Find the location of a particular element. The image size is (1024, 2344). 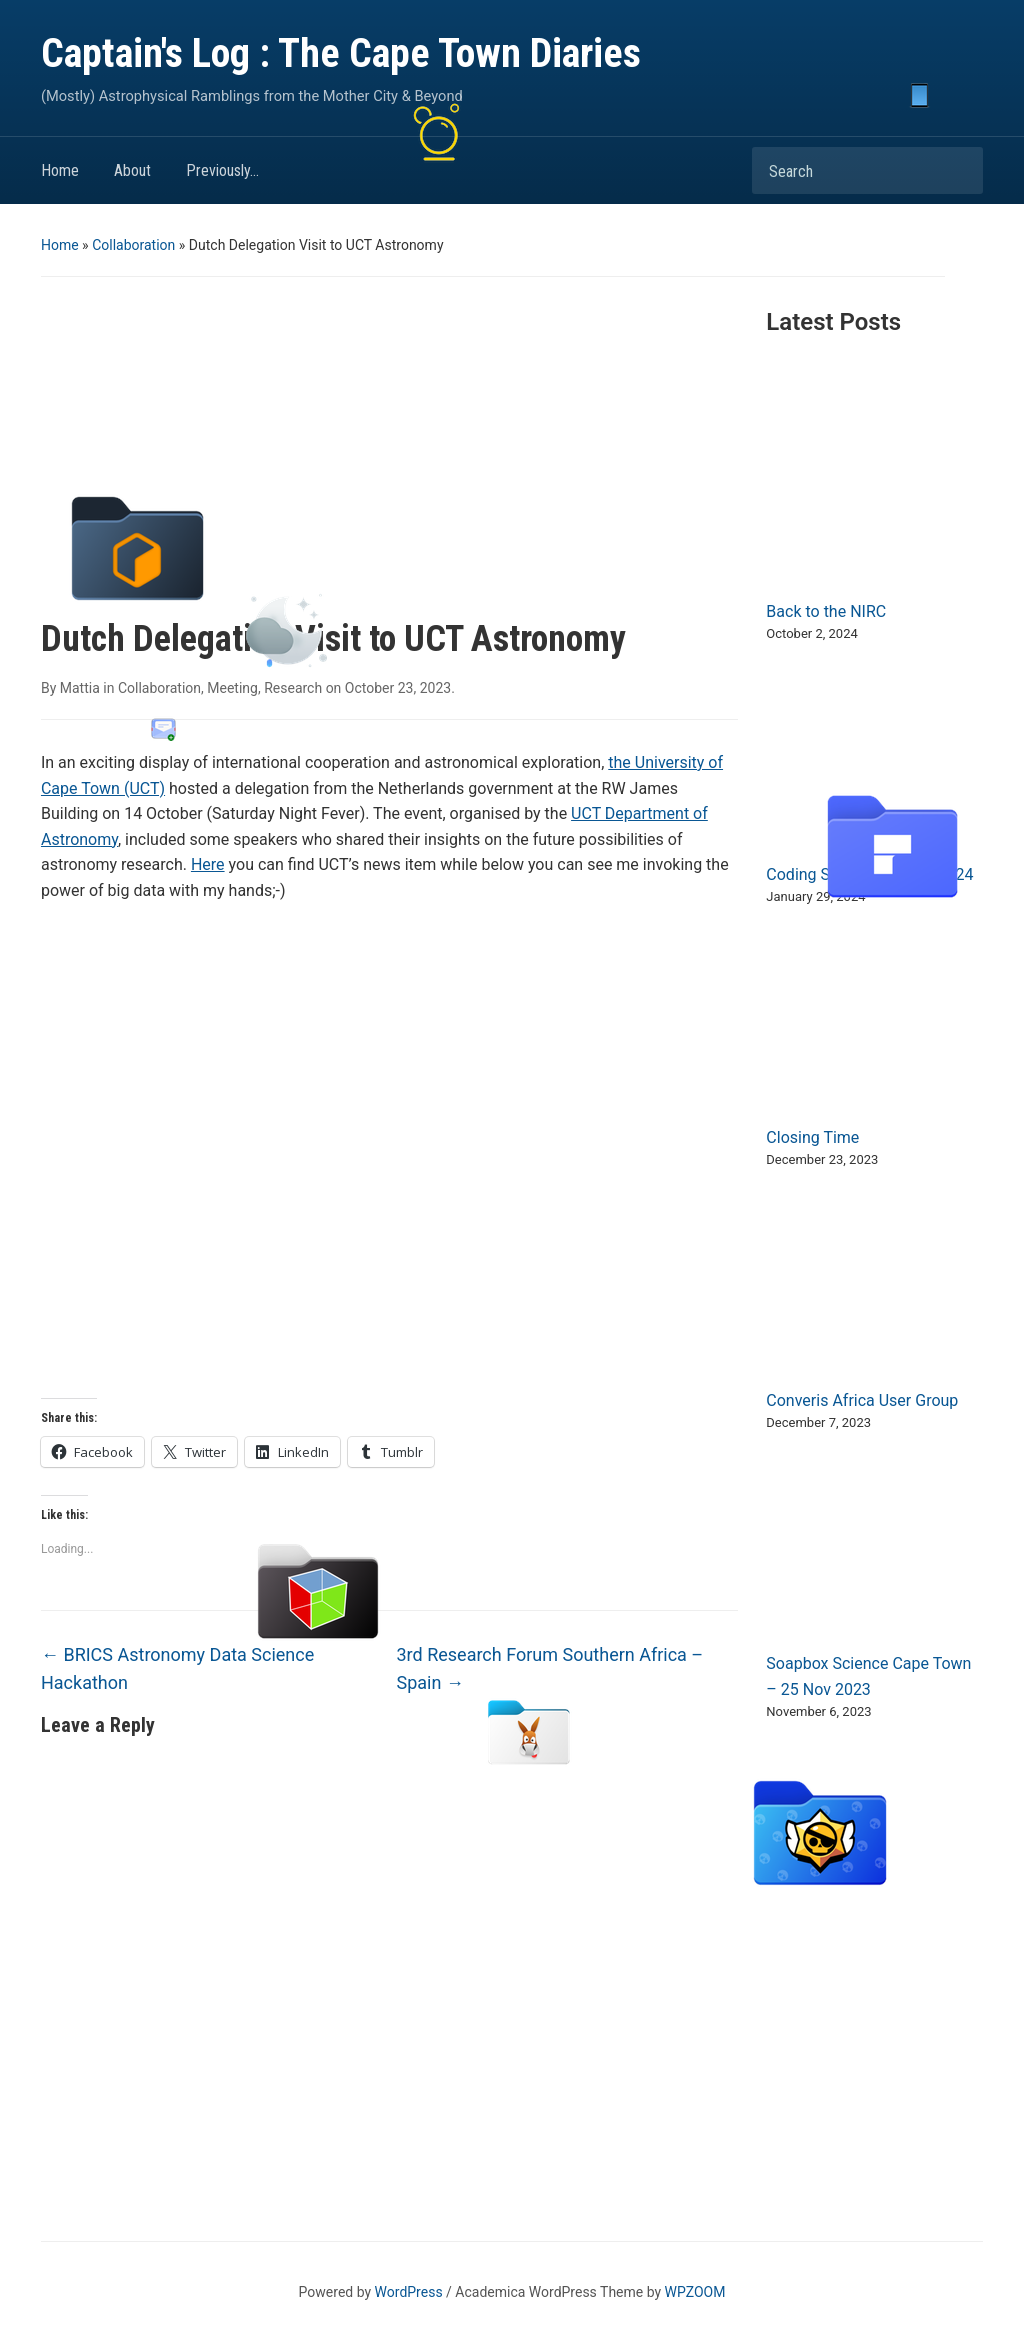

open wondershare pdfreader documents folder is located at coordinates (892, 850).